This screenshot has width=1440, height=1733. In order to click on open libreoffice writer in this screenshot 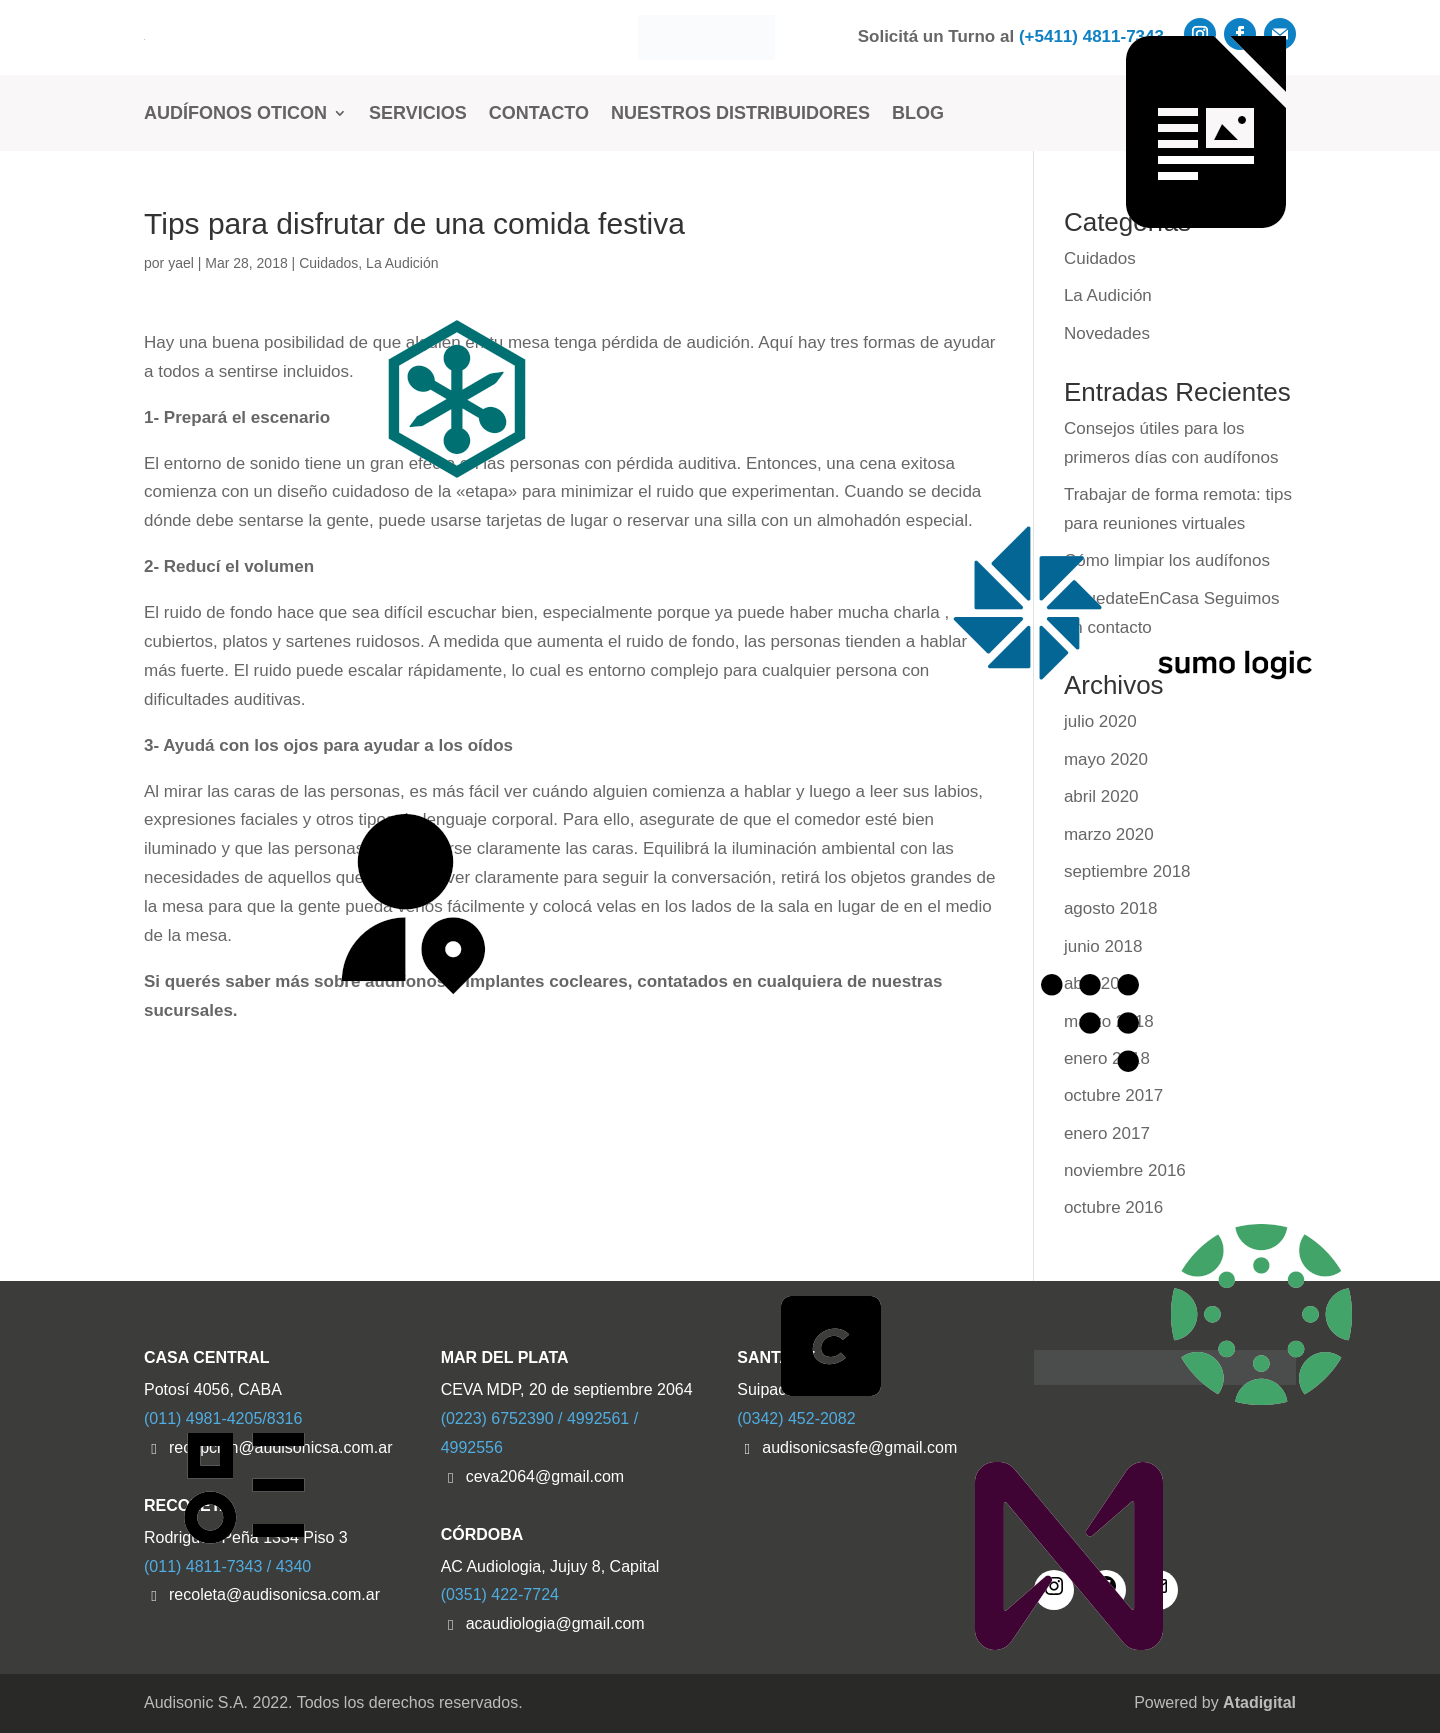, I will do `click(1206, 132)`.